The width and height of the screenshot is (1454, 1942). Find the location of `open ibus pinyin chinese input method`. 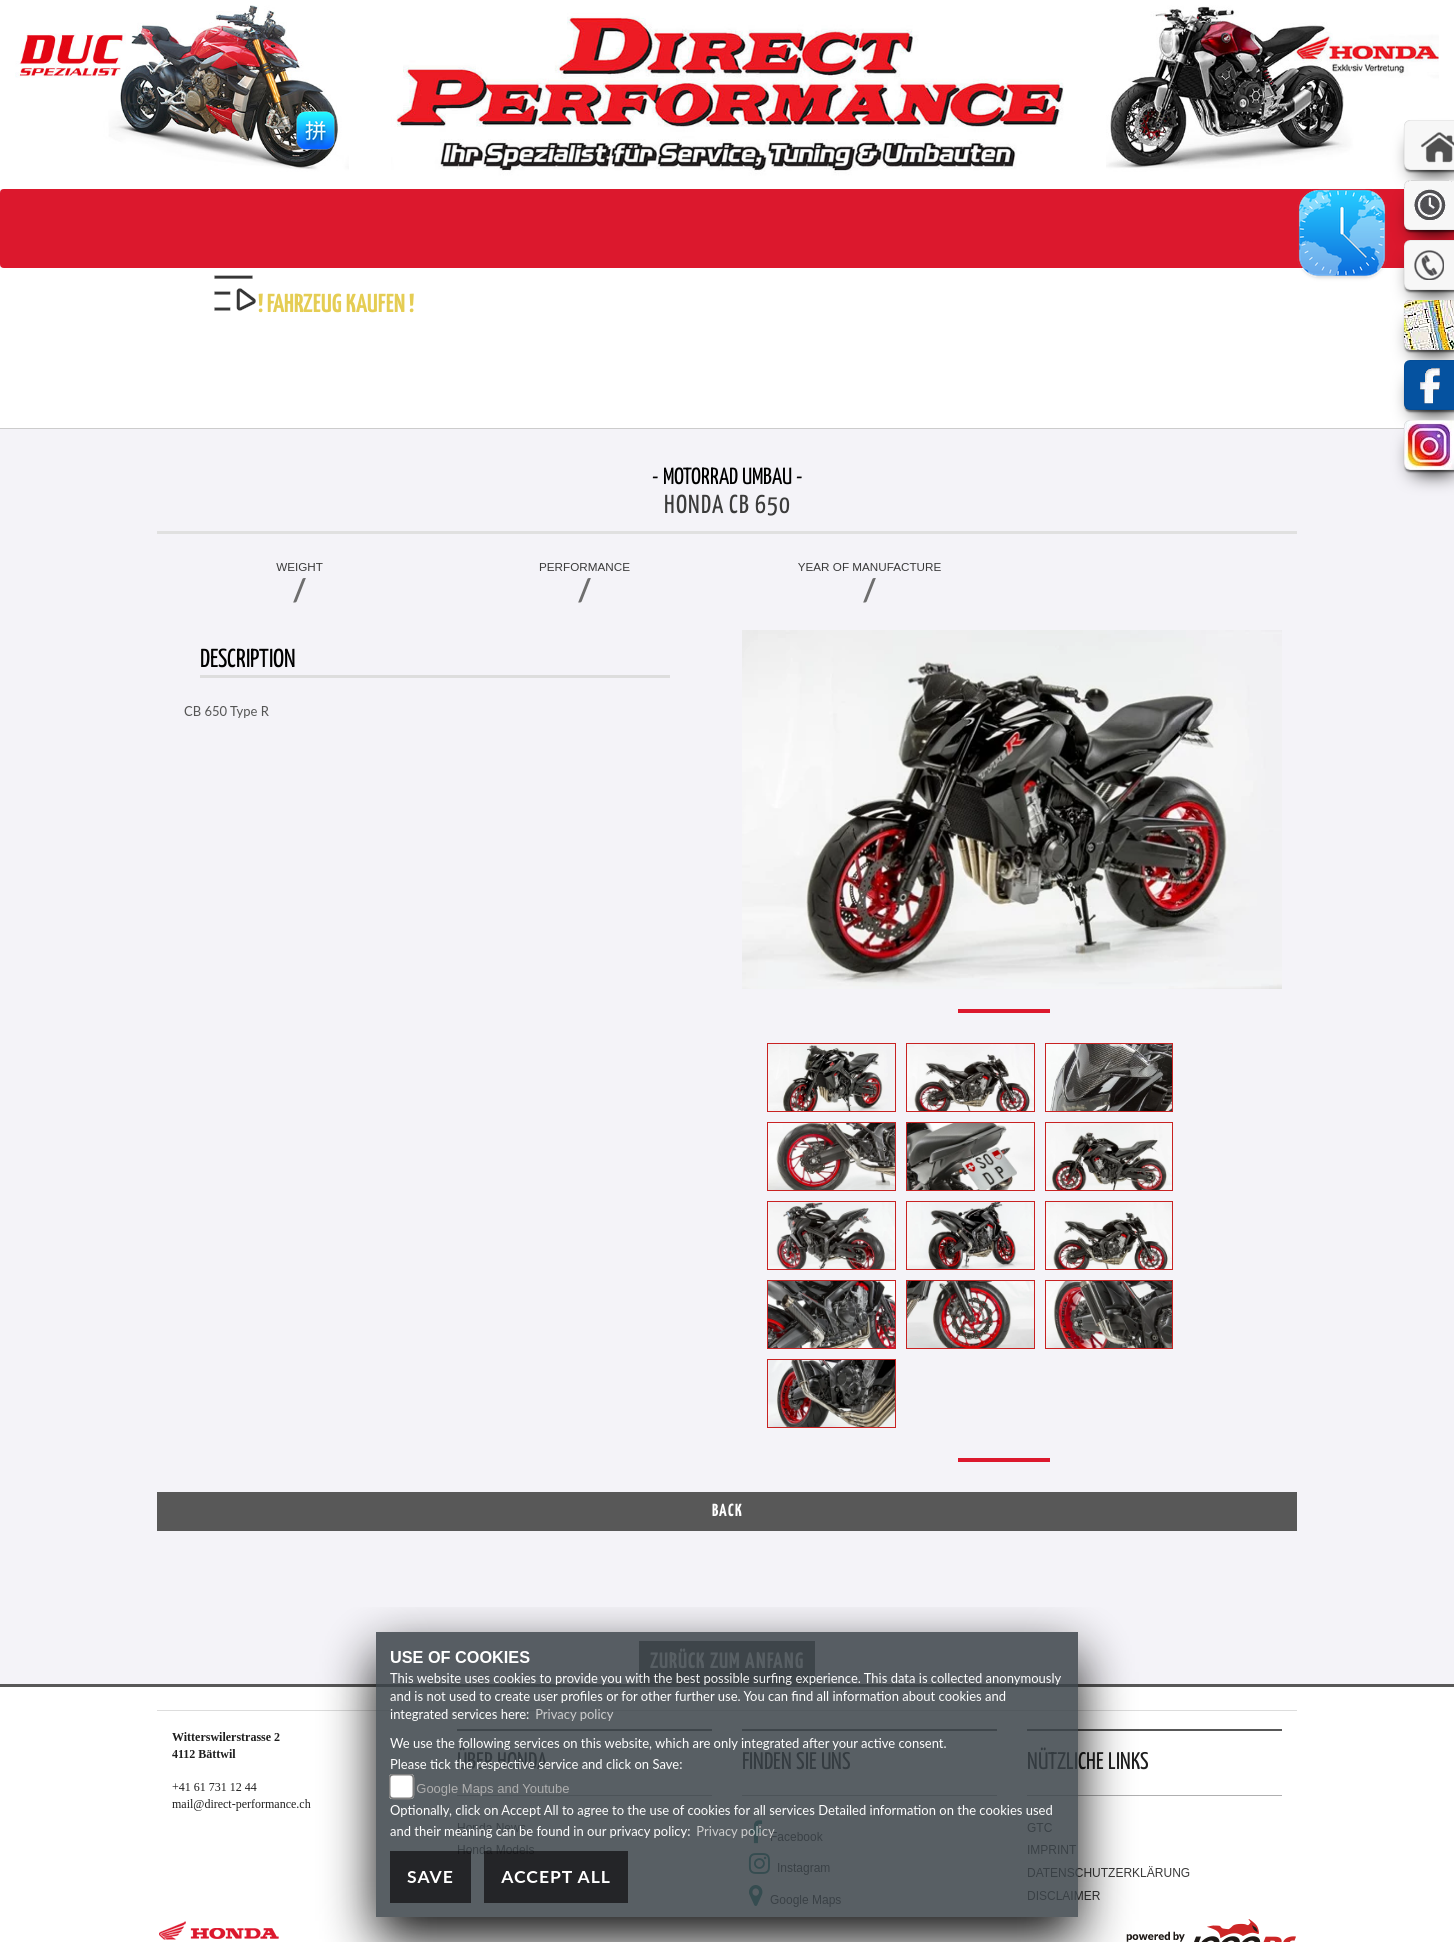

open ibus pinyin chinese input method is located at coordinates (315, 130).